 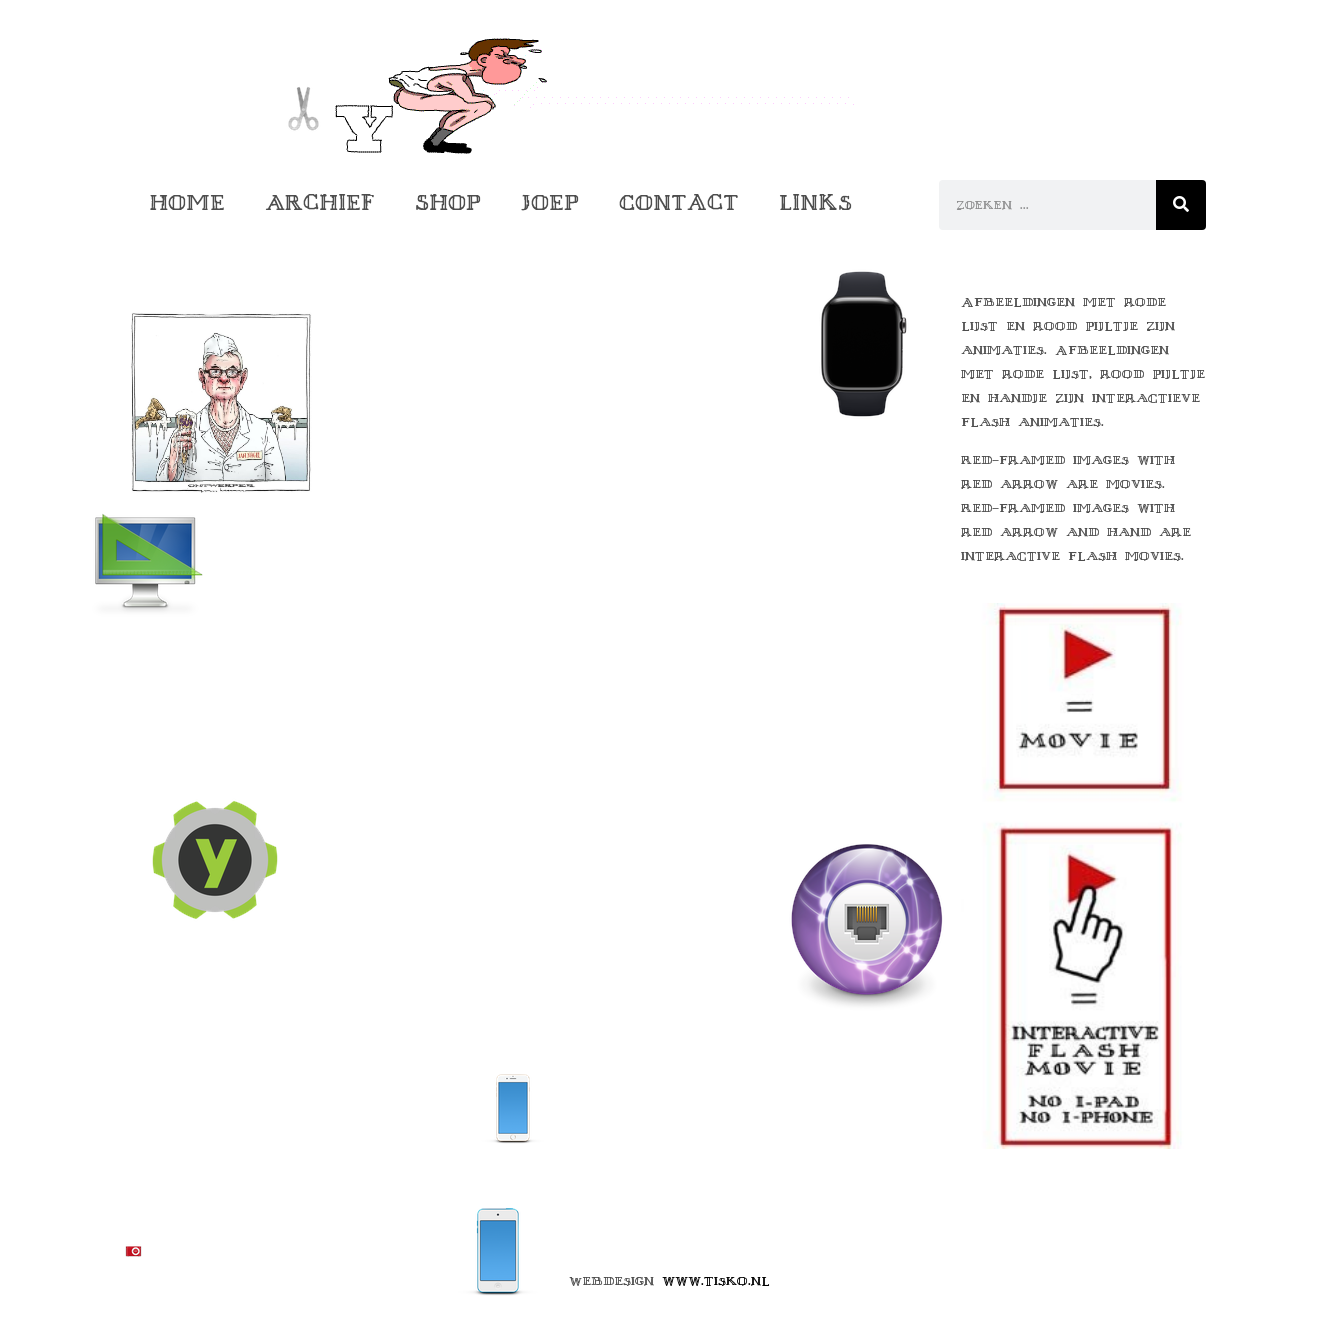 I want to click on cut selected content to clipboard, so click(x=303, y=108).